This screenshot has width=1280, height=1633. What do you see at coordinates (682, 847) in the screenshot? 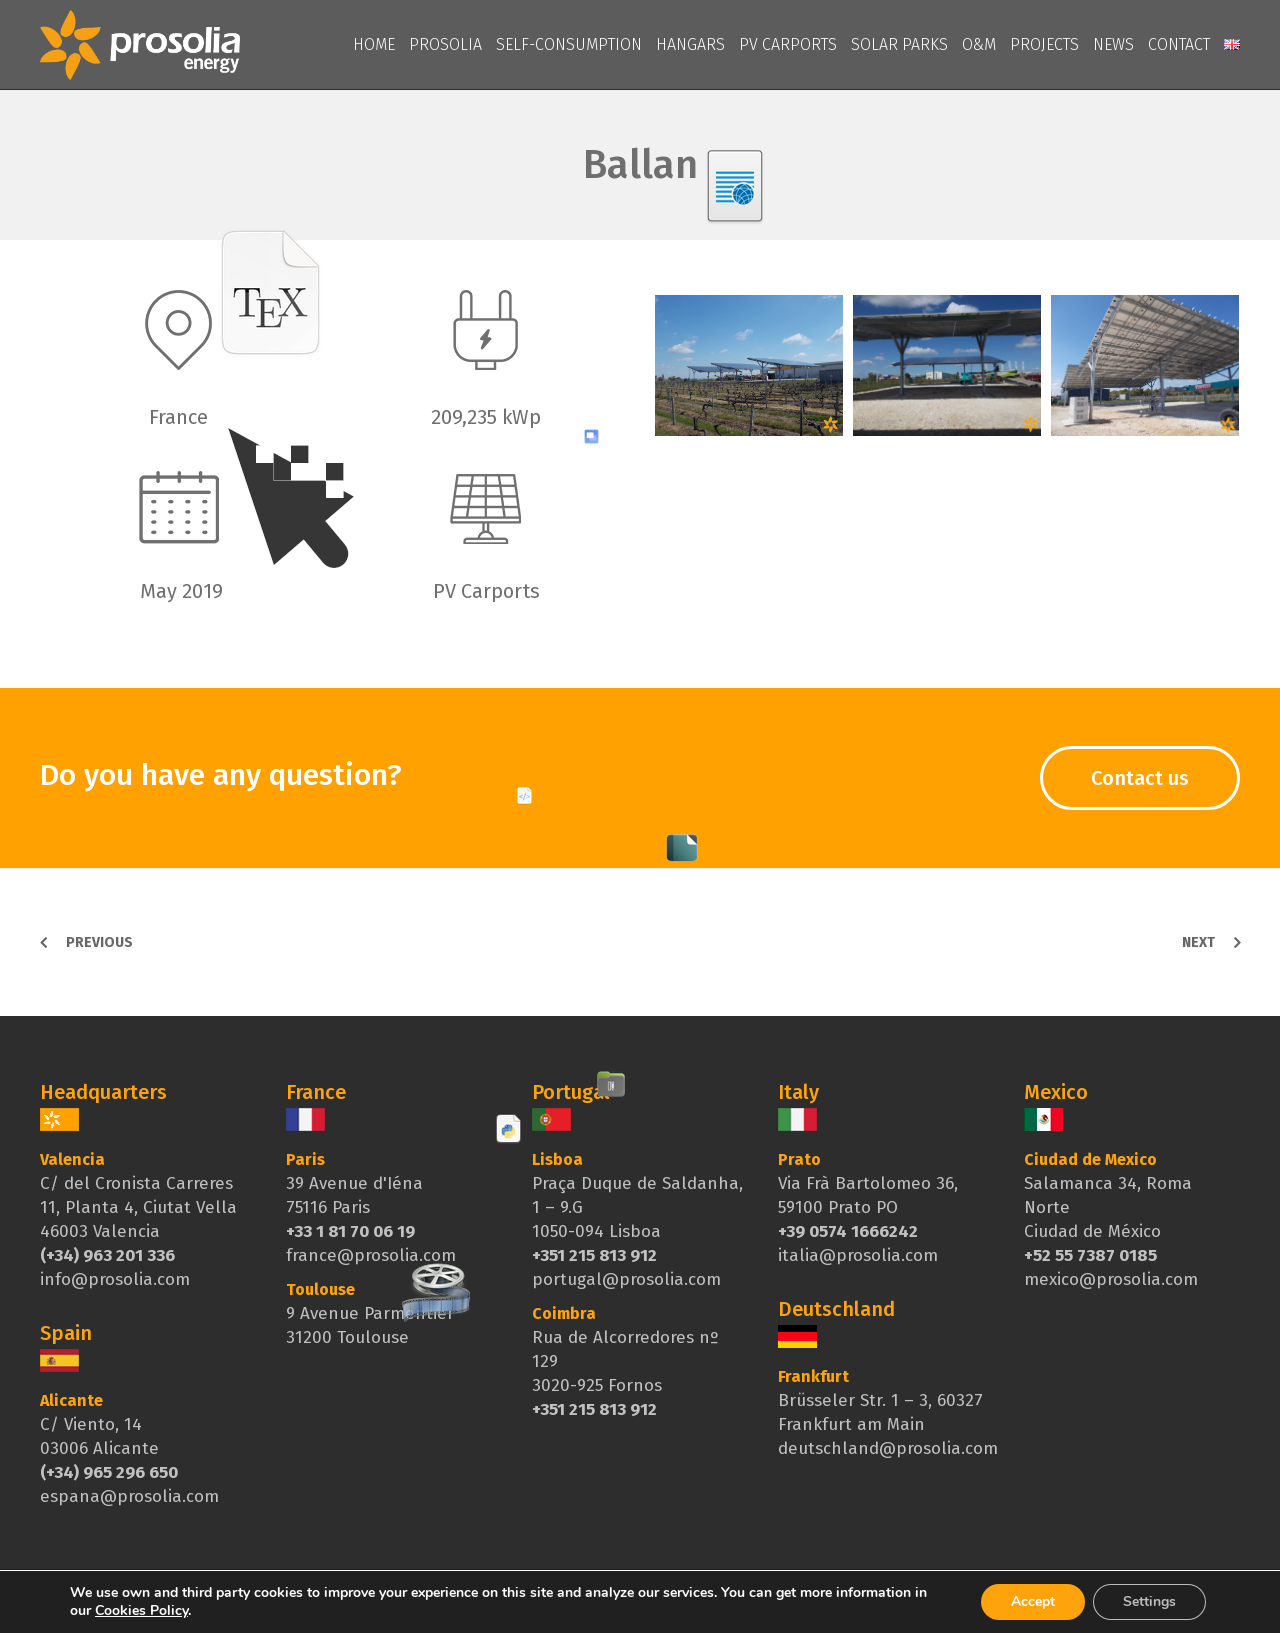
I see `change desktop wallpaper settings` at bounding box center [682, 847].